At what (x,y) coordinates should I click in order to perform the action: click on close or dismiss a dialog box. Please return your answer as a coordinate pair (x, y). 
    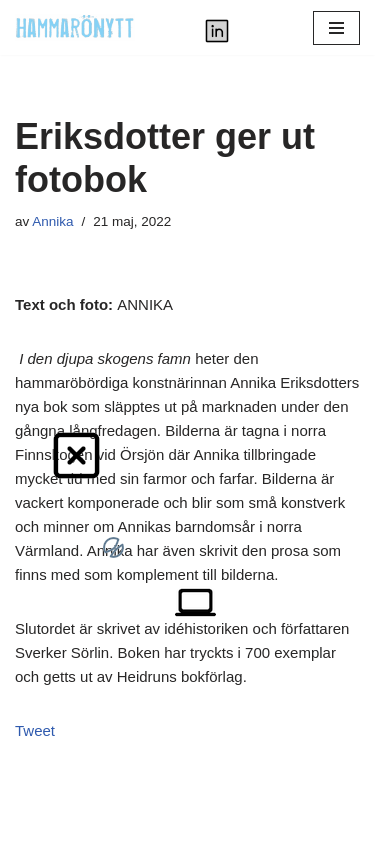
    Looking at the image, I should click on (76, 455).